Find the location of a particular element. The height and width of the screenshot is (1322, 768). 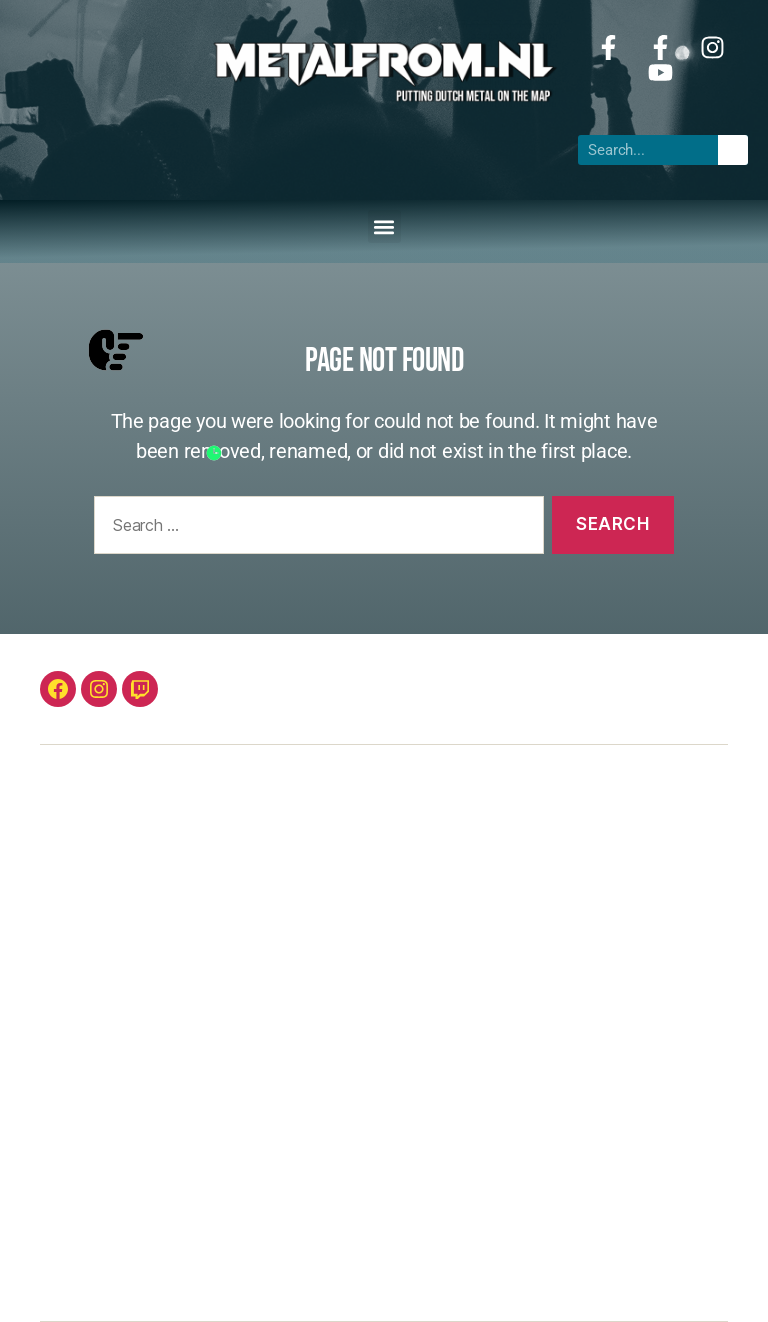

view current time is located at coordinates (214, 453).